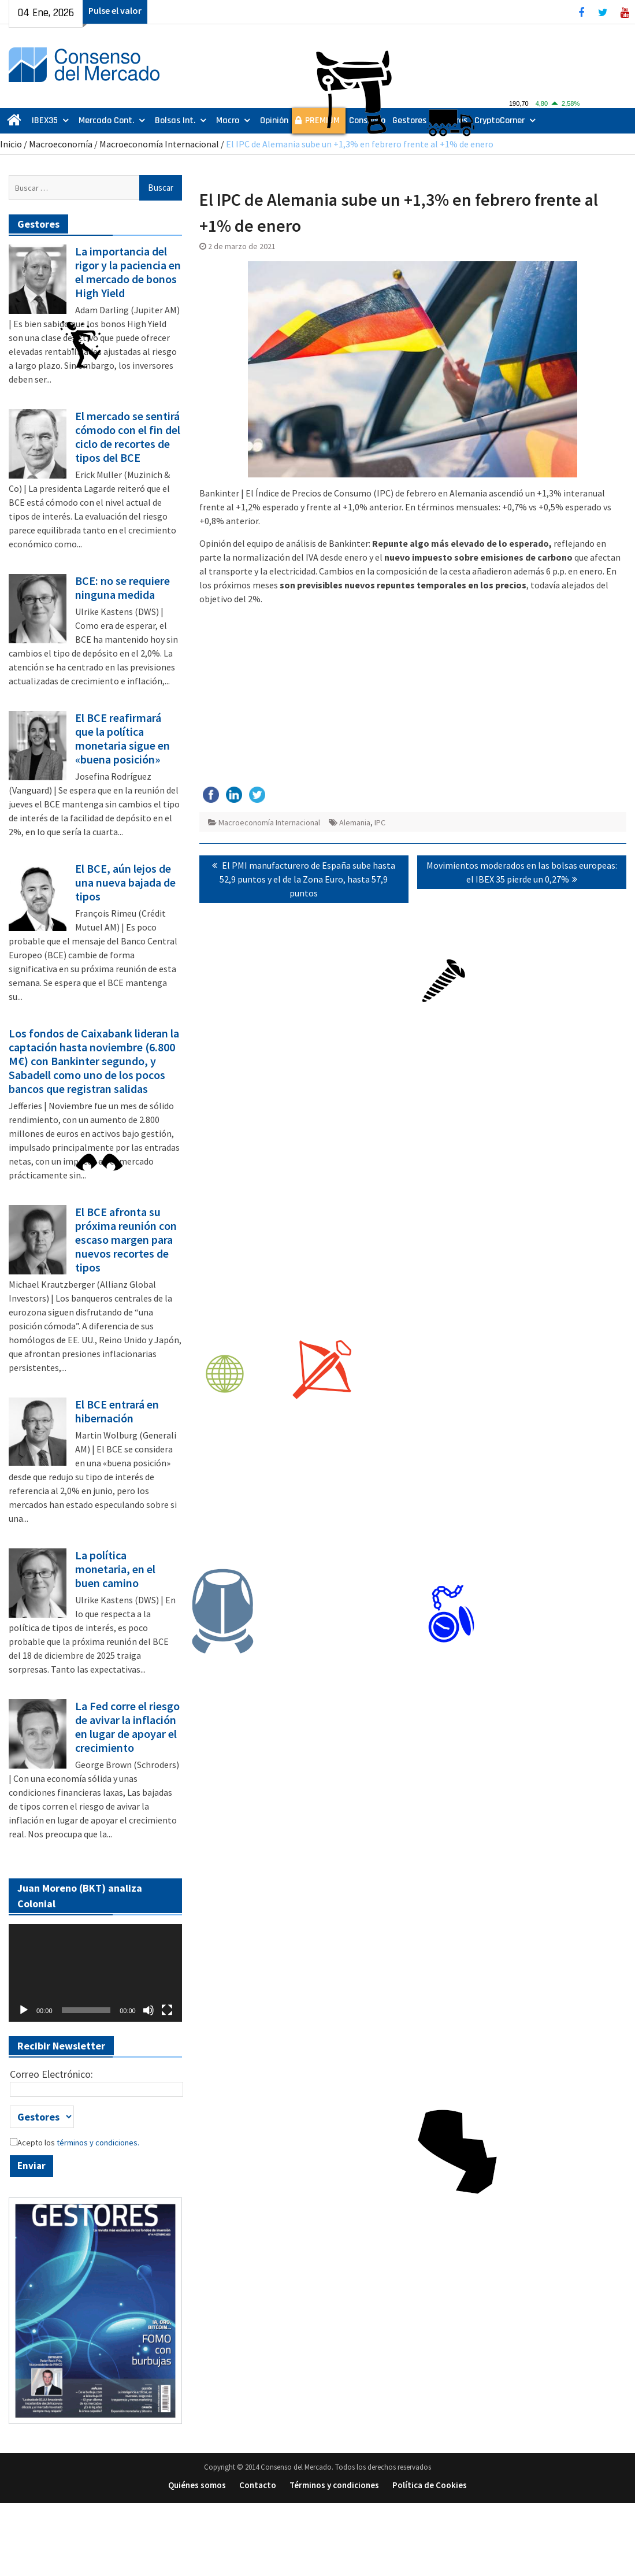 The width and height of the screenshot is (635, 2576). I want to click on select crossbow weapon in game inventory, so click(321, 1370).